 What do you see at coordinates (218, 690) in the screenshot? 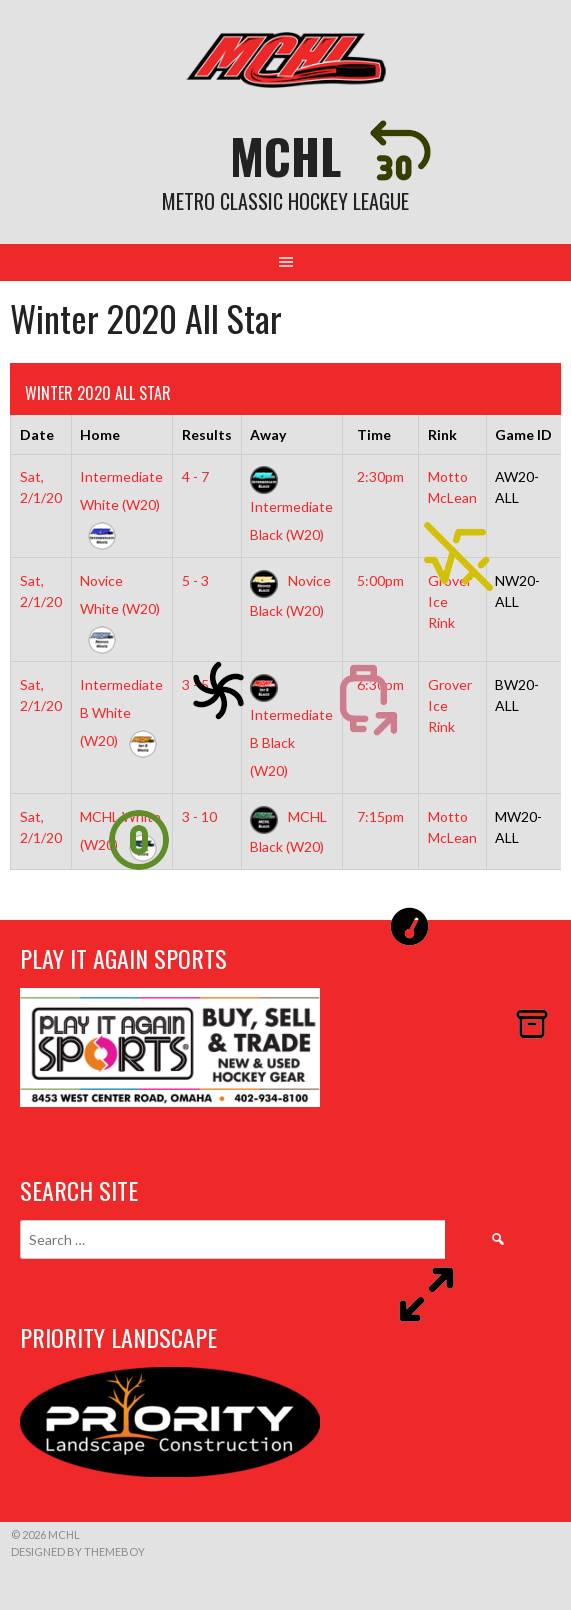
I see `access space or astronomy-themed content` at bounding box center [218, 690].